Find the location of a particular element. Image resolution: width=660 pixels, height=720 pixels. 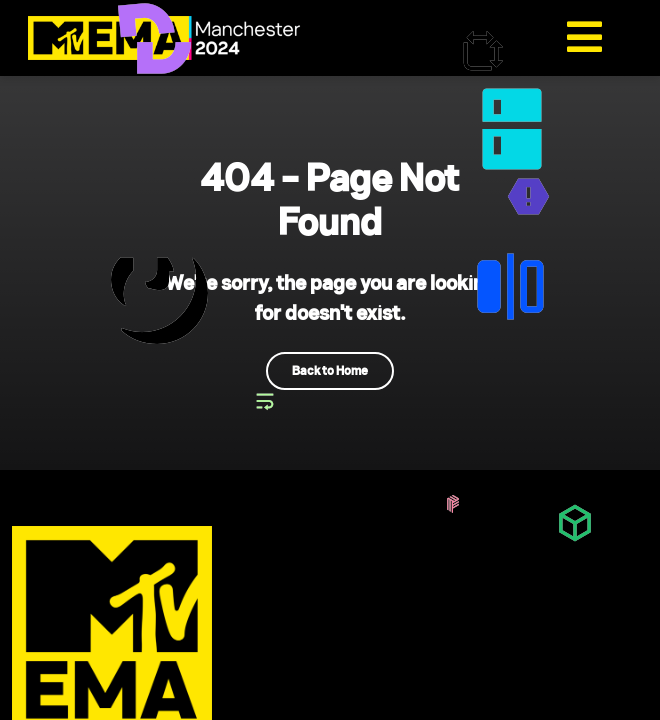

adjust custom dimensions or size is located at coordinates (481, 53).